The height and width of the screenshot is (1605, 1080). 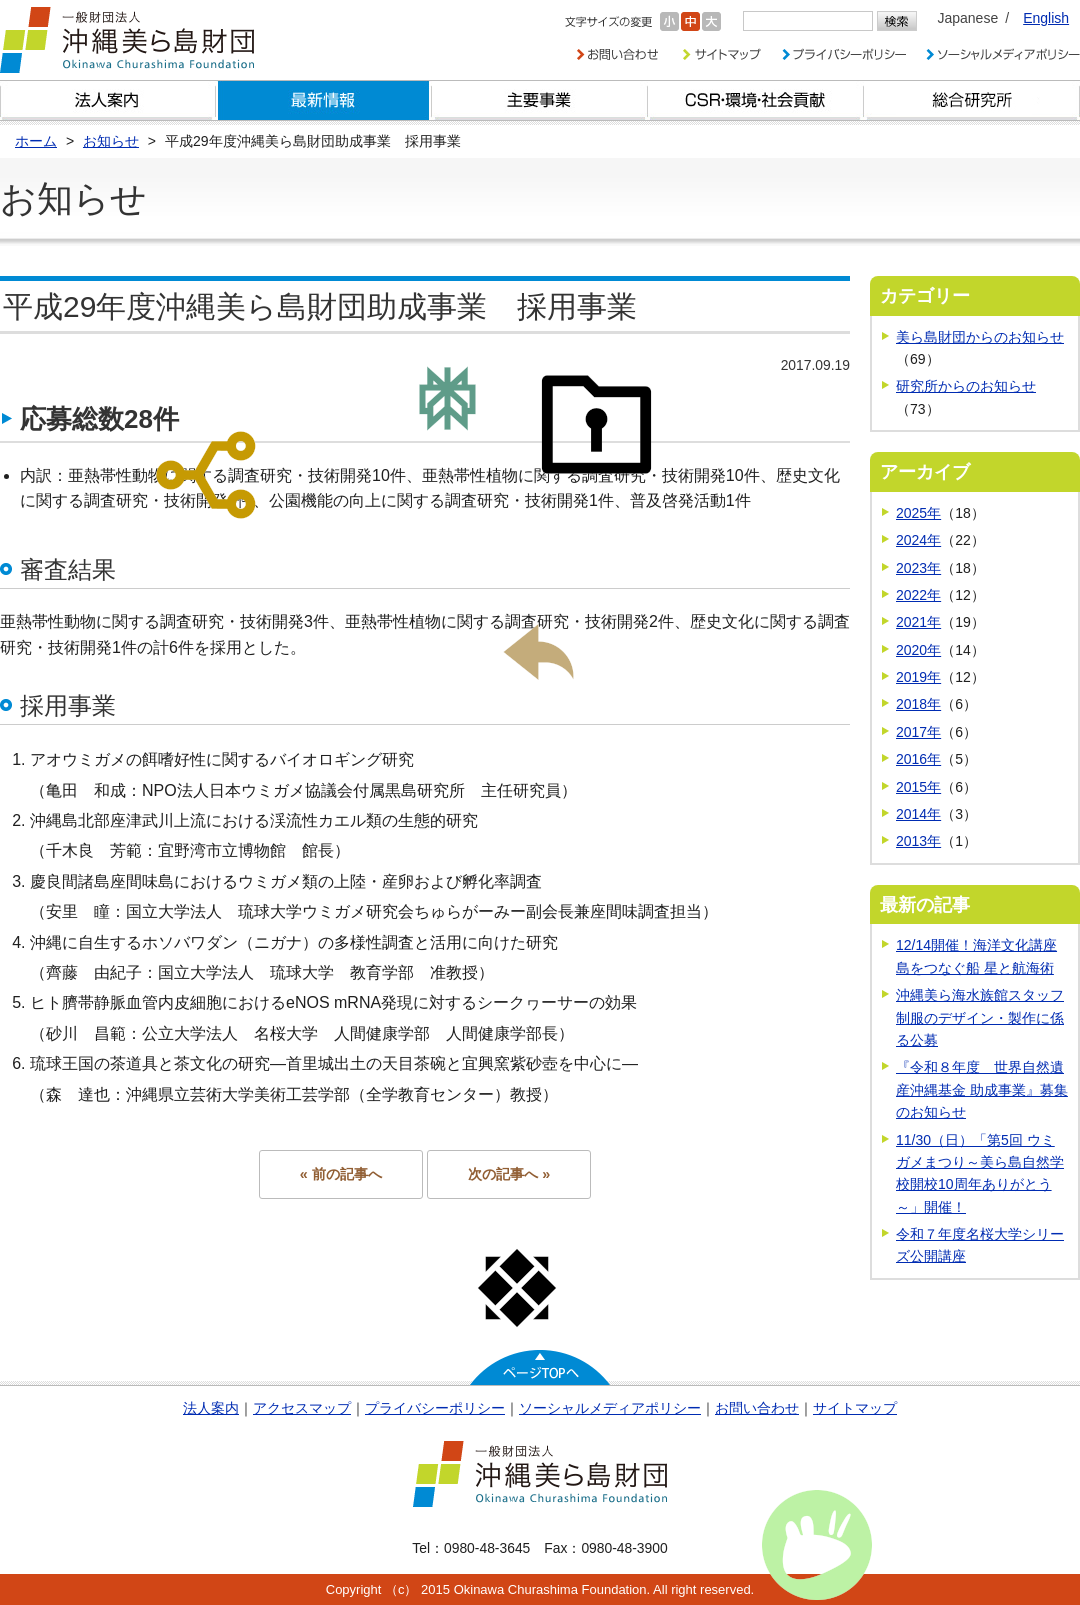 What do you see at coordinates (596, 424) in the screenshot?
I see `access a password-protected folder` at bounding box center [596, 424].